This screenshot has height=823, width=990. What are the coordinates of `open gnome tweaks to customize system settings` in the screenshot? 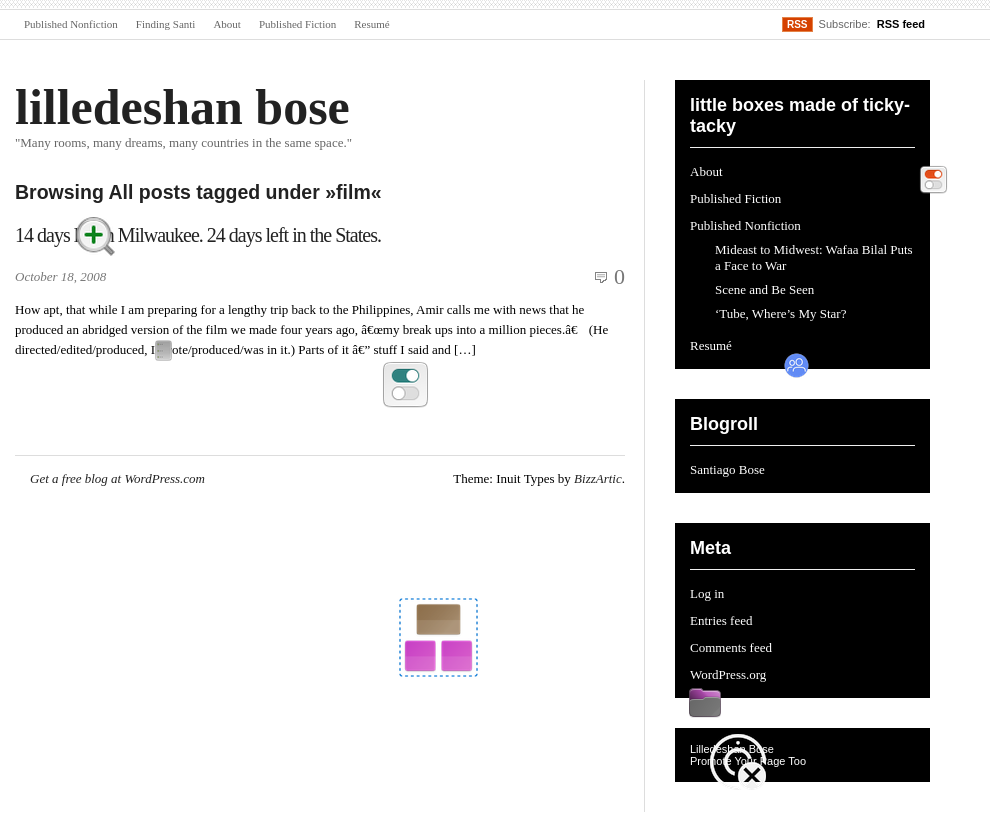 It's located at (405, 384).